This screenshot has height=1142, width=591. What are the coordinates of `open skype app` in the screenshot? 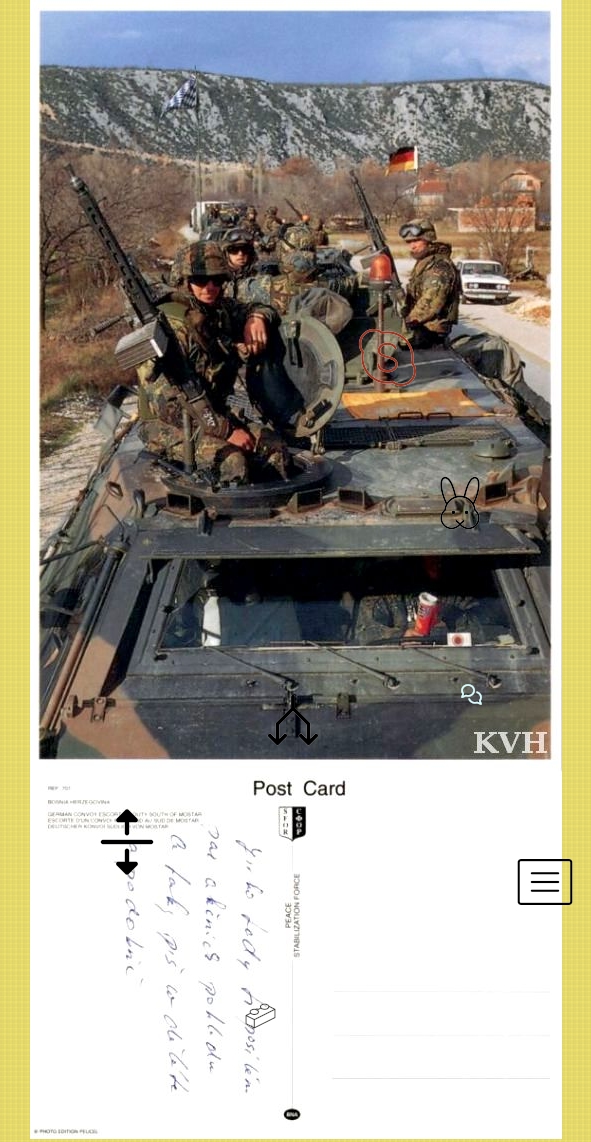 It's located at (387, 357).